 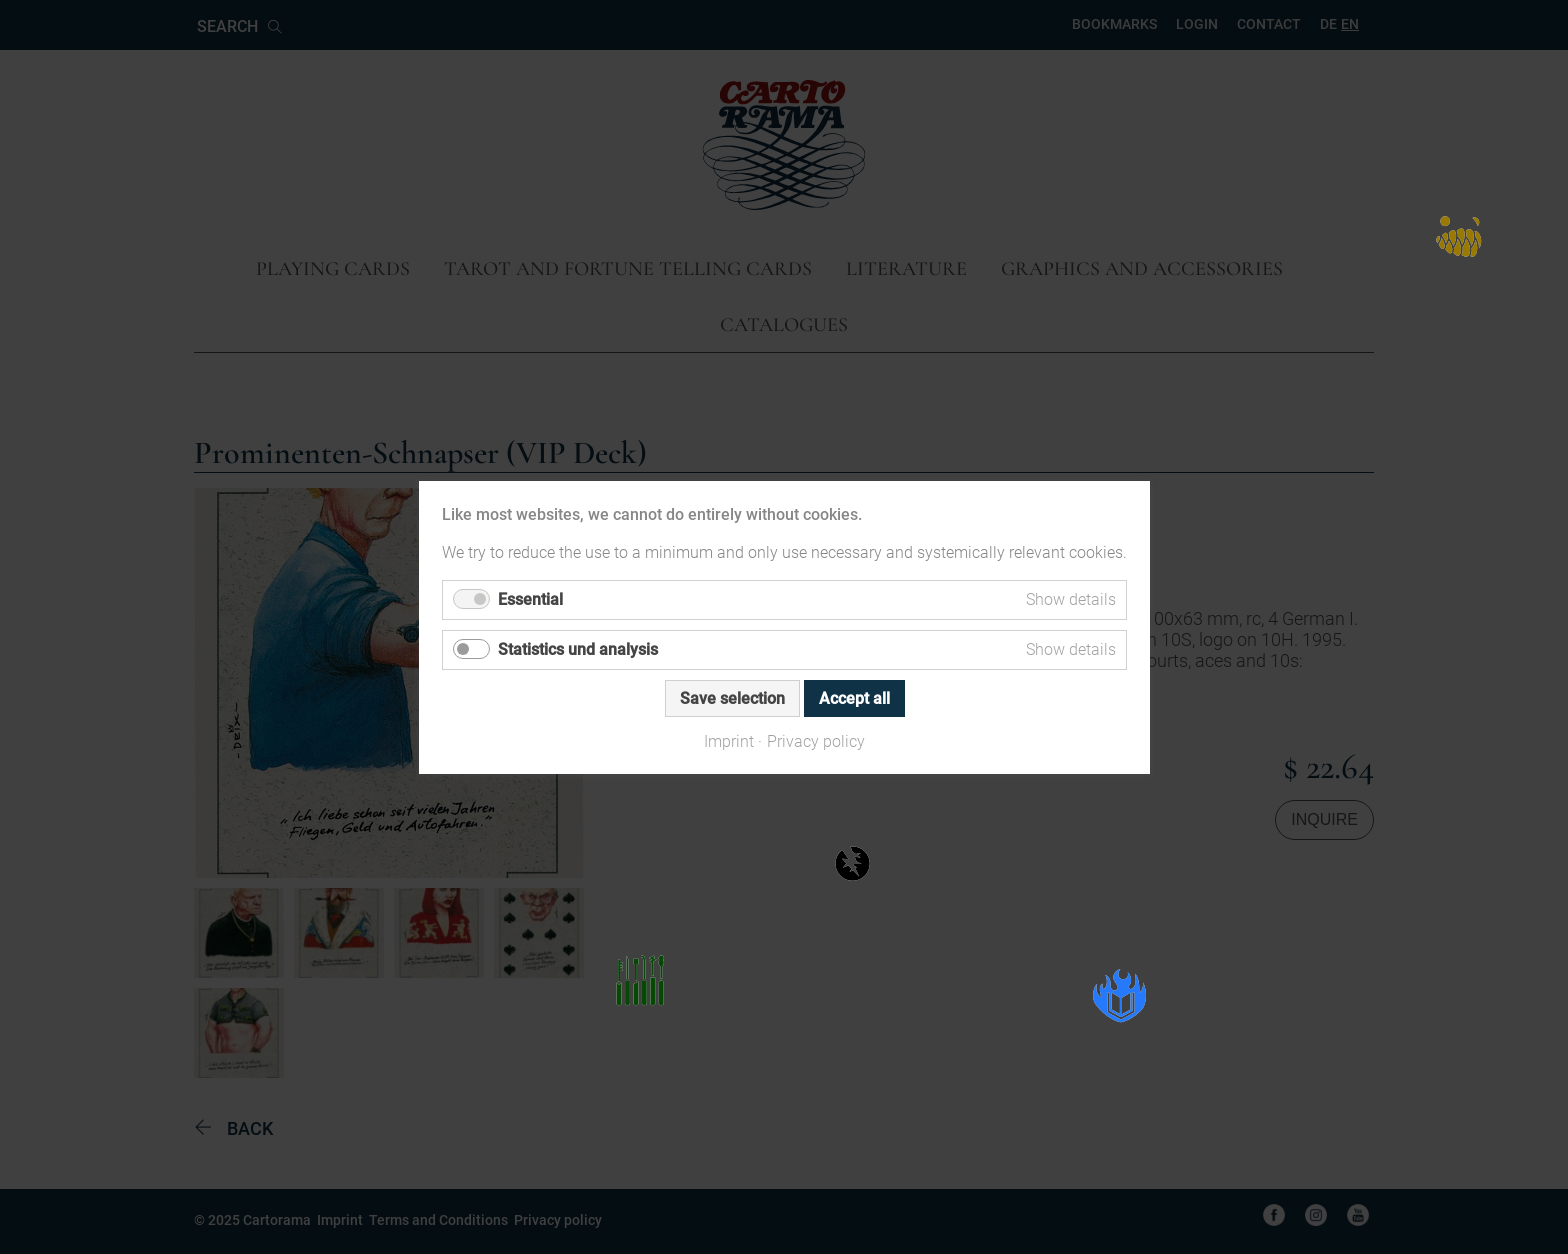 What do you see at coordinates (641, 980) in the screenshot?
I see `lockpicking tools or thief skills in a game` at bounding box center [641, 980].